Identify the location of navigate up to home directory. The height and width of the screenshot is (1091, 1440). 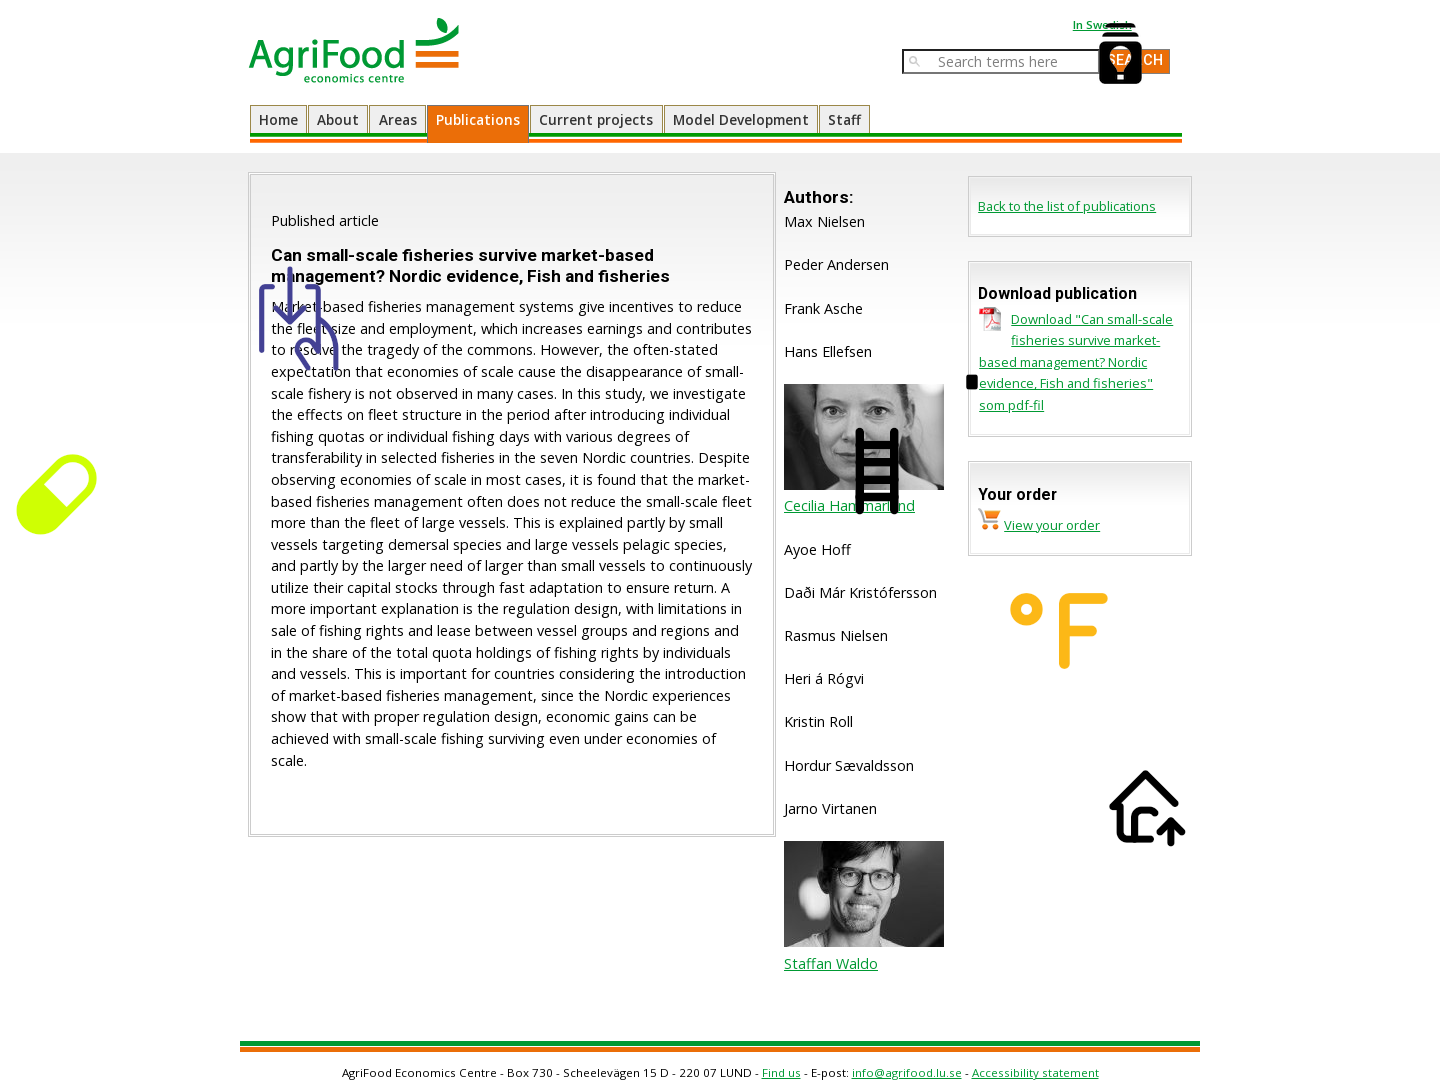
(1145, 806).